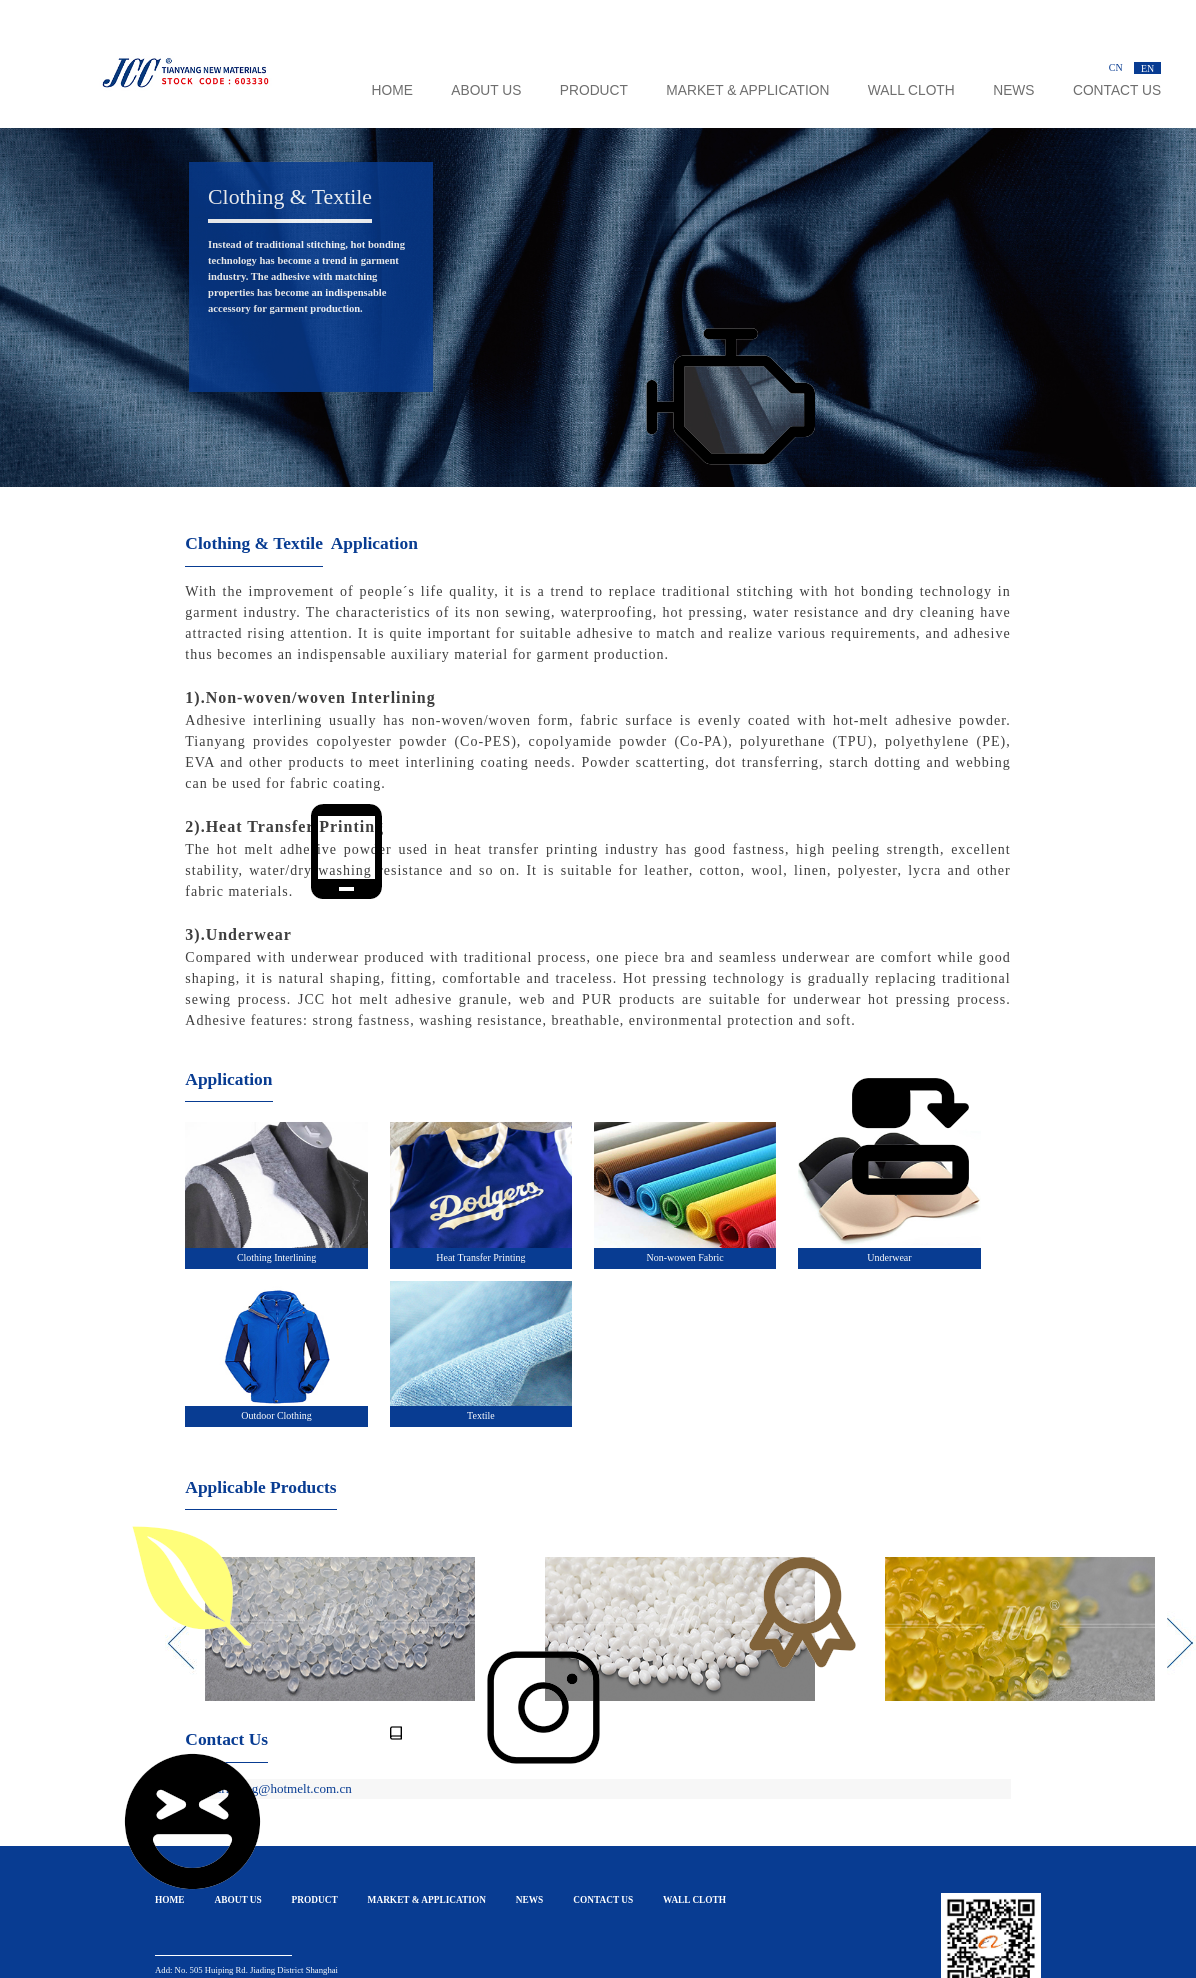 This screenshot has width=1196, height=1978. What do you see at coordinates (396, 1733) in the screenshot?
I see `open reading or library section` at bounding box center [396, 1733].